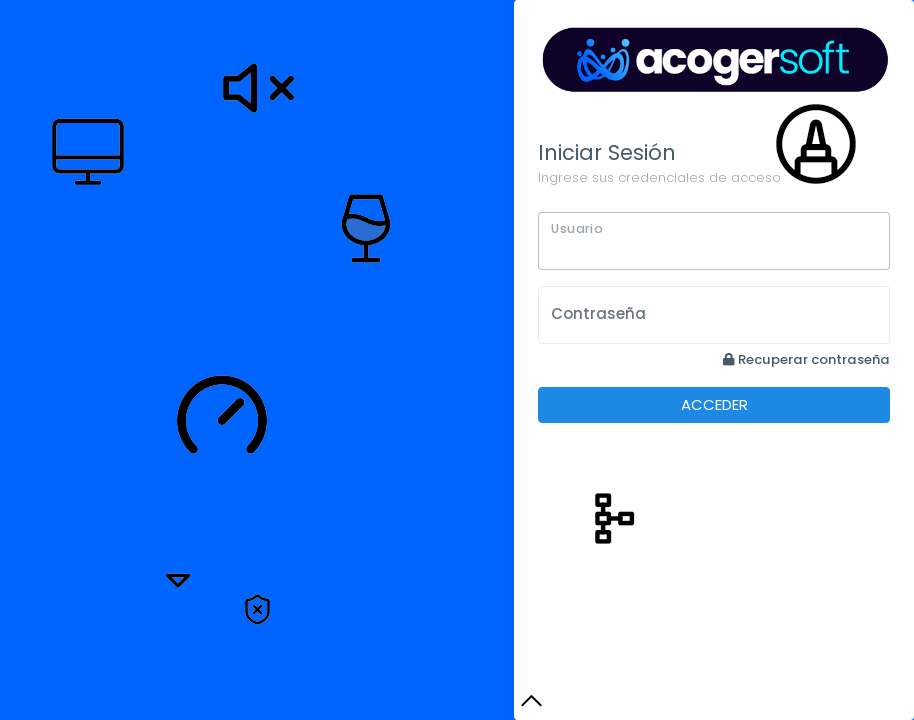 This screenshot has width=914, height=720. What do you see at coordinates (366, 226) in the screenshot?
I see `browse wine selection or menu` at bounding box center [366, 226].